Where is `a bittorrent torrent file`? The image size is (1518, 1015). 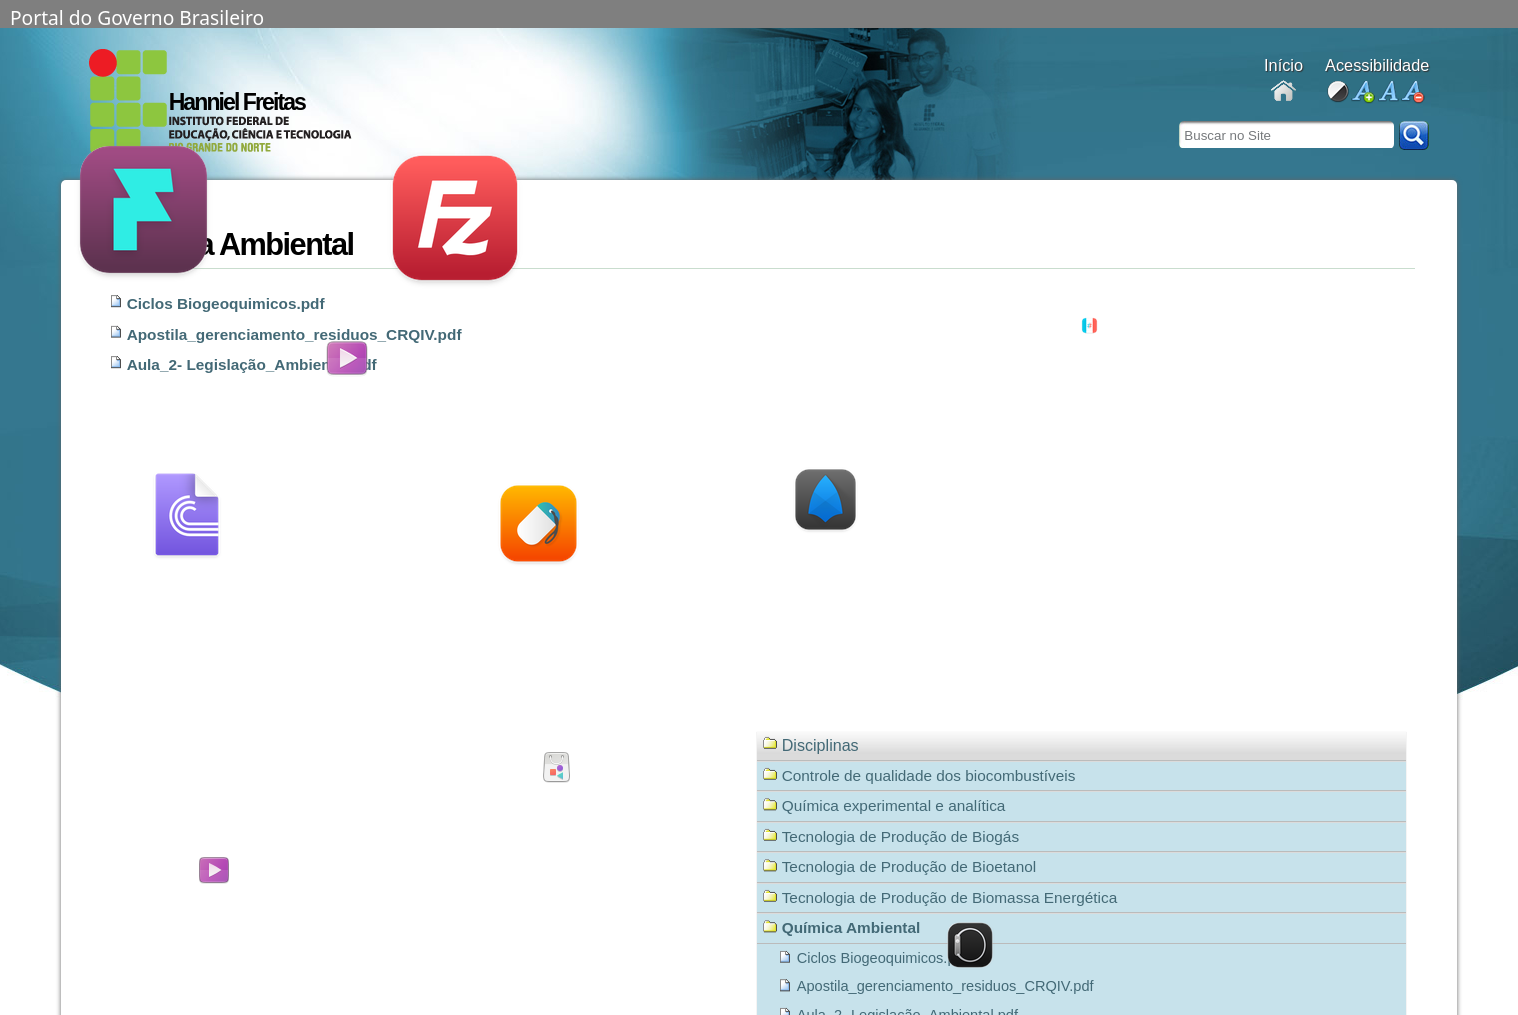 a bittorrent torrent file is located at coordinates (187, 516).